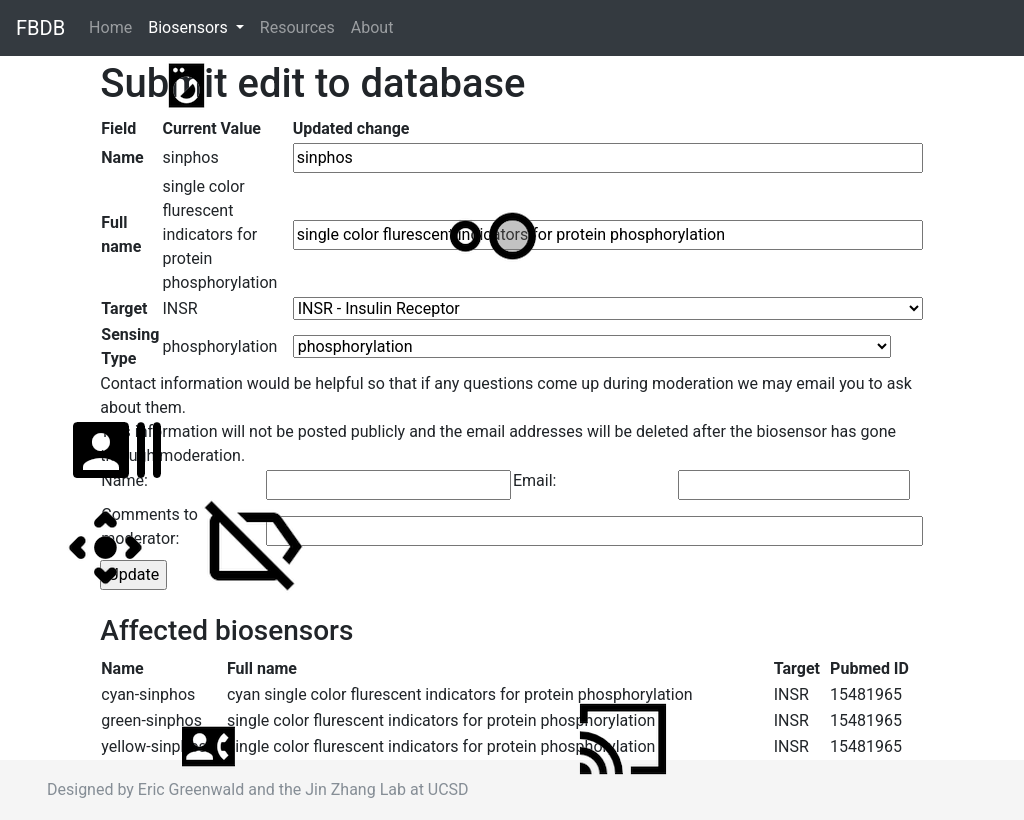 This screenshot has height=820, width=1024. What do you see at coordinates (493, 236) in the screenshot?
I see `toggle HDR strong mode for photos` at bounding box center [493, 236].